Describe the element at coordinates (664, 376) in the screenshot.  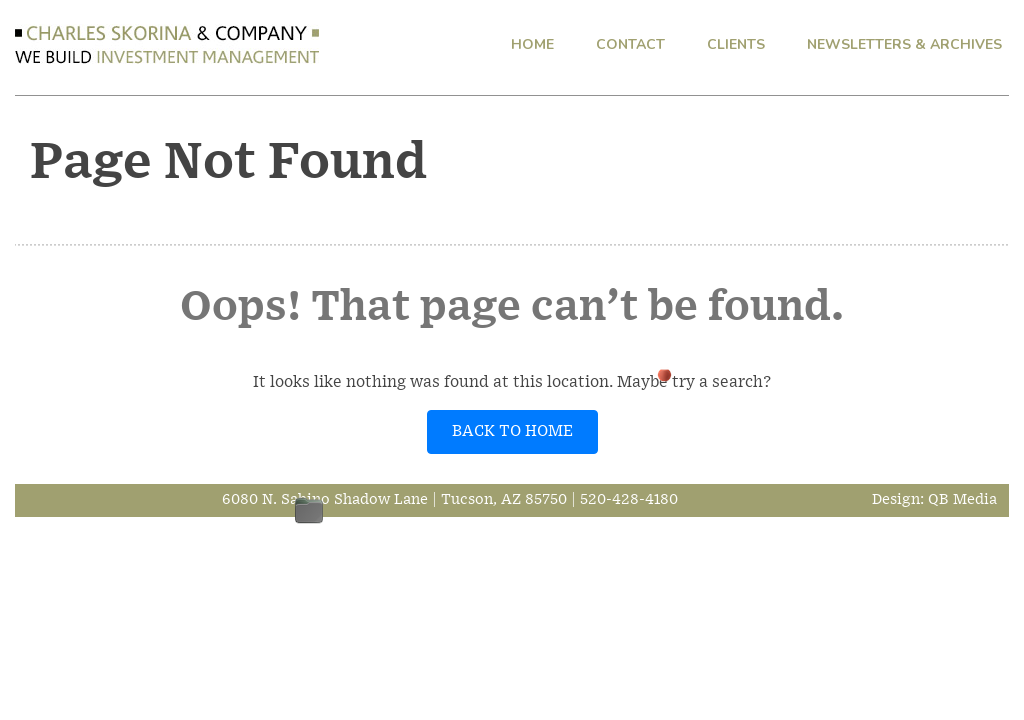
I see `HomePod mini smart speaker in orange` at that location.